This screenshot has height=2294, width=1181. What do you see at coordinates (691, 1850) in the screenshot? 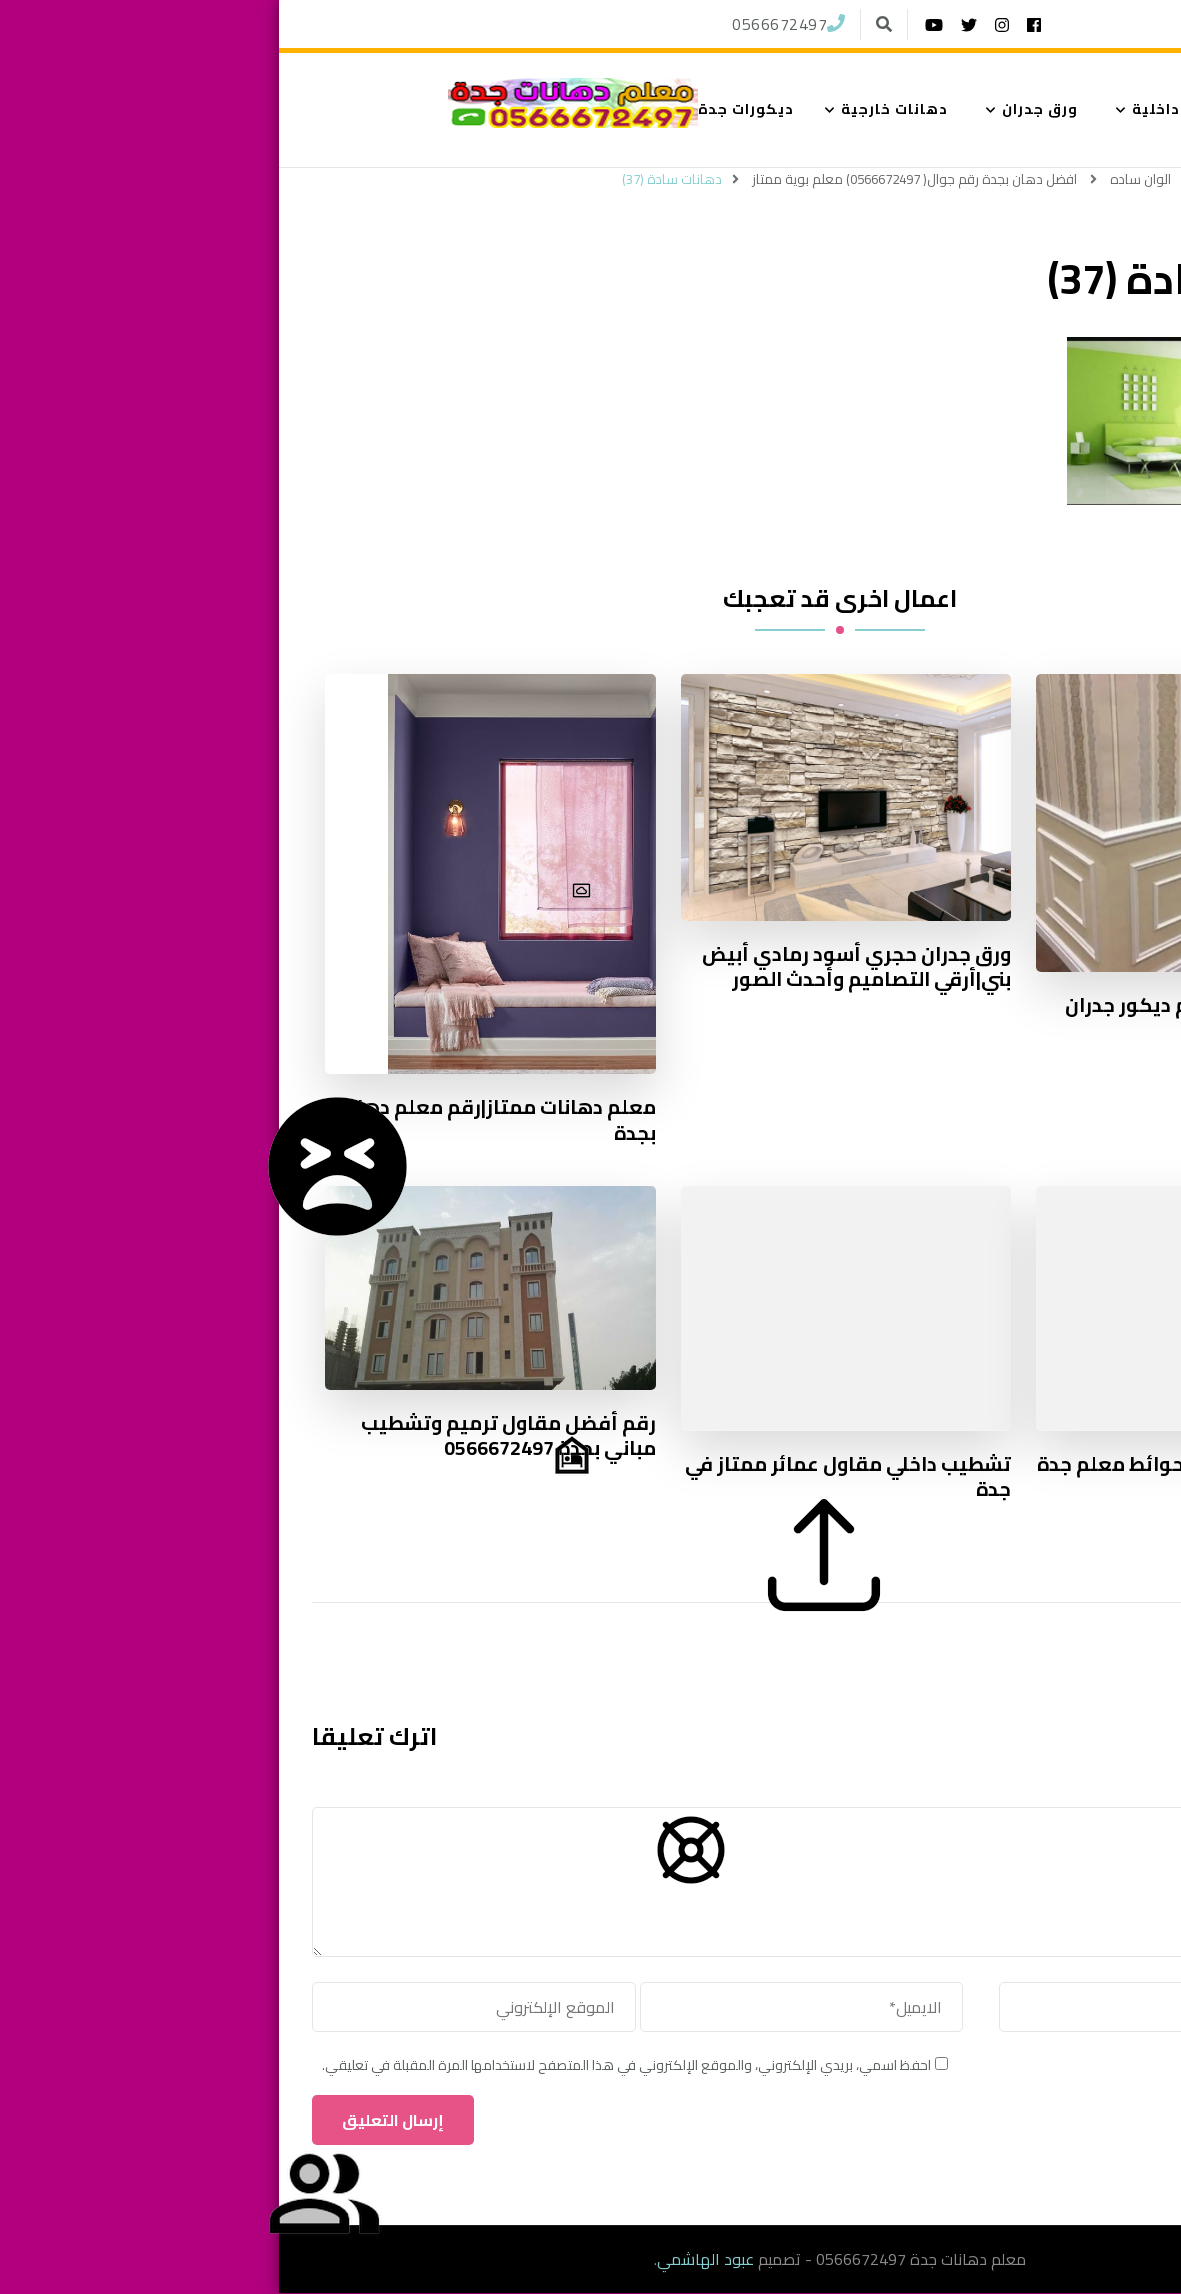
I see `access help or support center` at bounding box center [691, 1850].